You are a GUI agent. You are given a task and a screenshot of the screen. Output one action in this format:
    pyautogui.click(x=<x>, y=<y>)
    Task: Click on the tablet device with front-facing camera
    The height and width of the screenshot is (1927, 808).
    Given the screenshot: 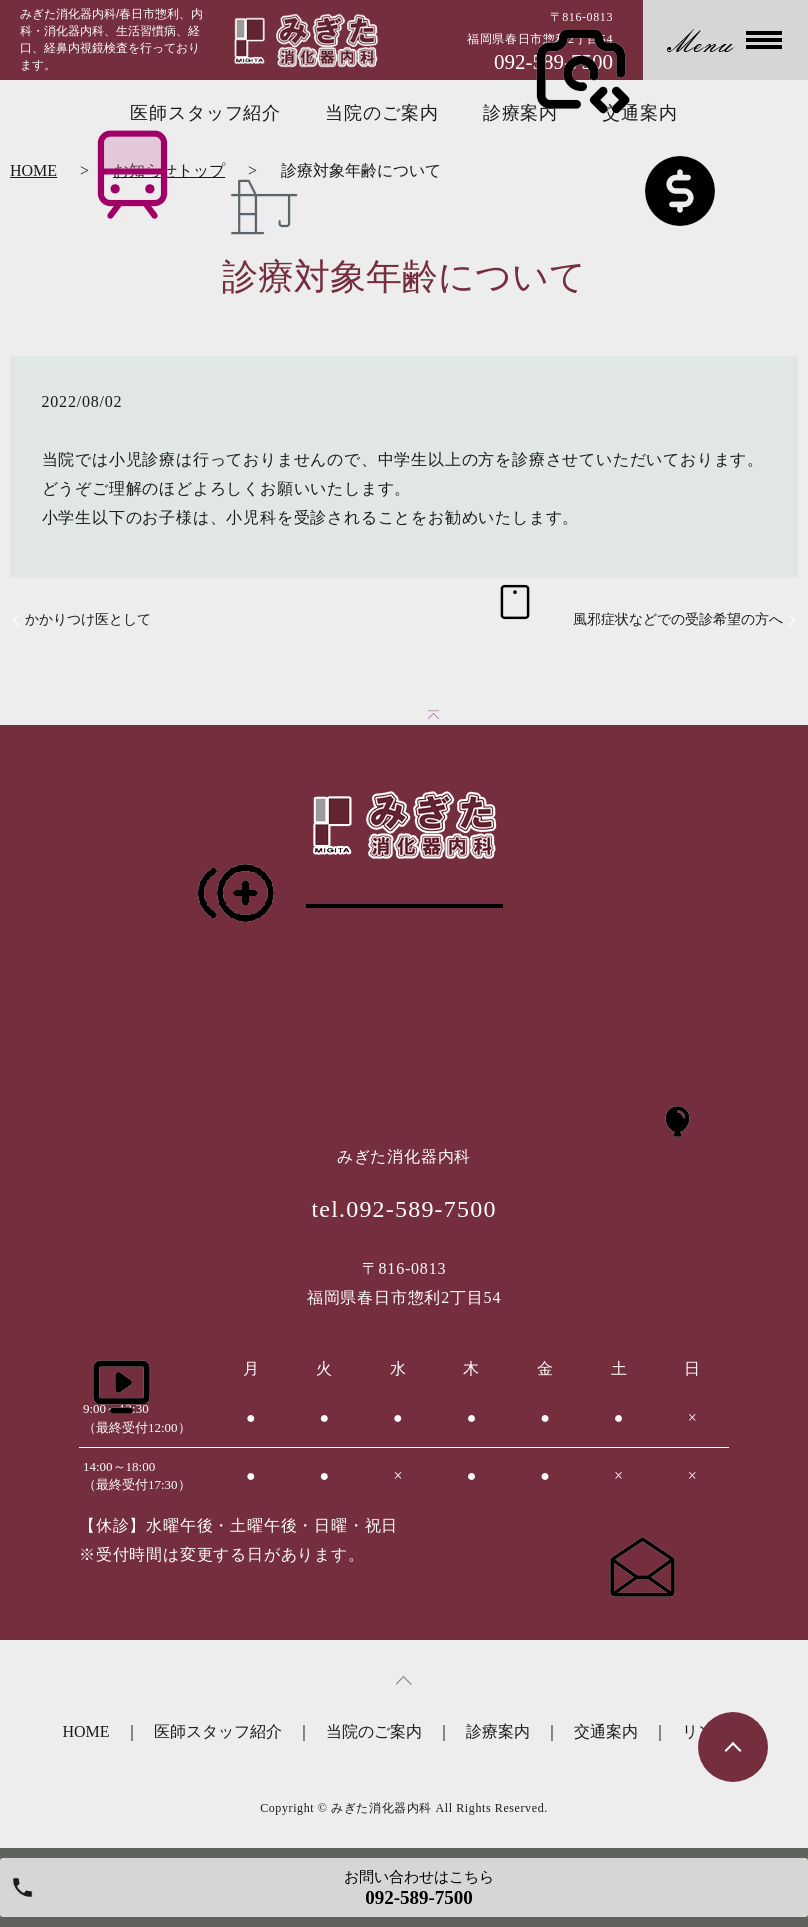 What is the action you would take?
    pyautogui.click(x=515, y=602)
    